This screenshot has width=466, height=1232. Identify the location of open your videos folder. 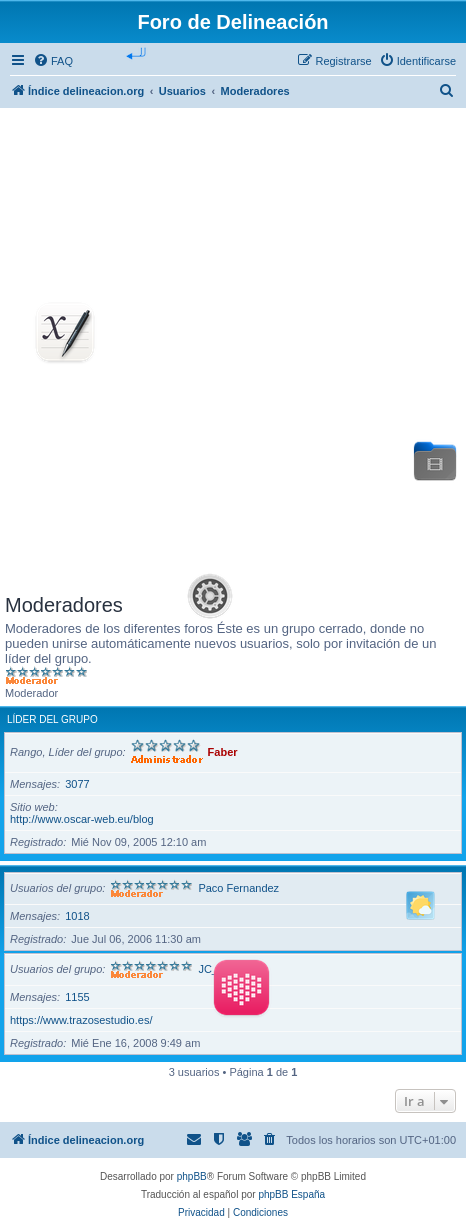
(435, 461).